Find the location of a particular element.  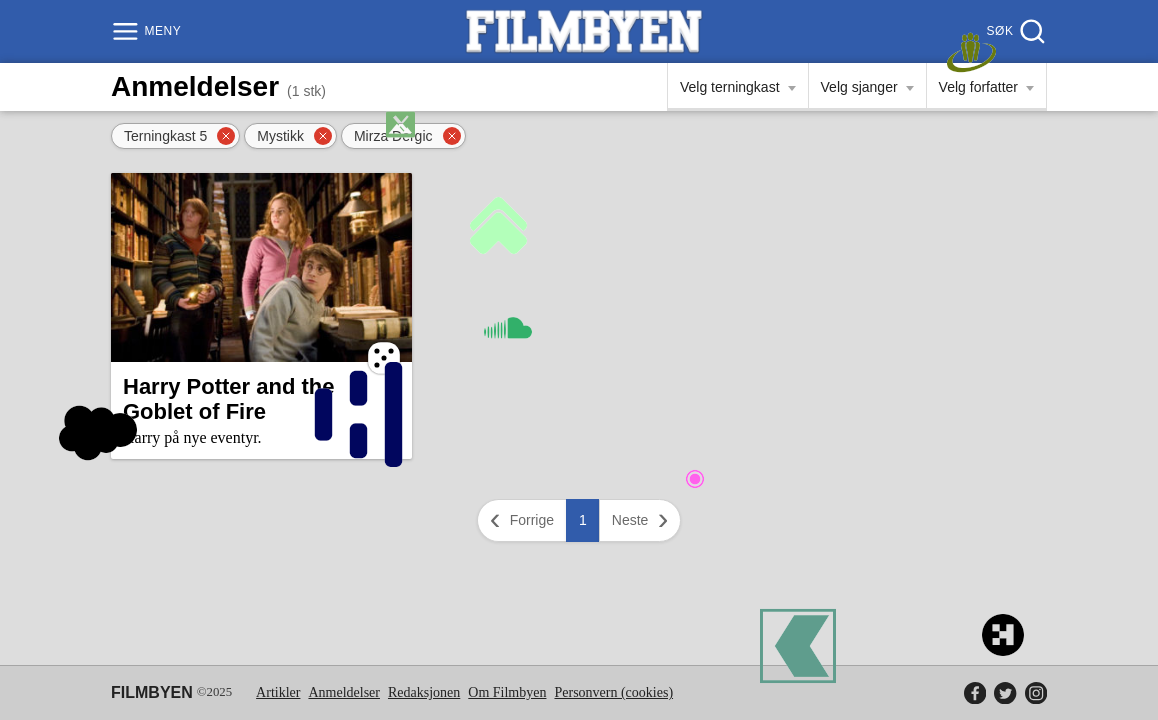

thurgauer kantonalbank logo is located at coordinates (798, 646).